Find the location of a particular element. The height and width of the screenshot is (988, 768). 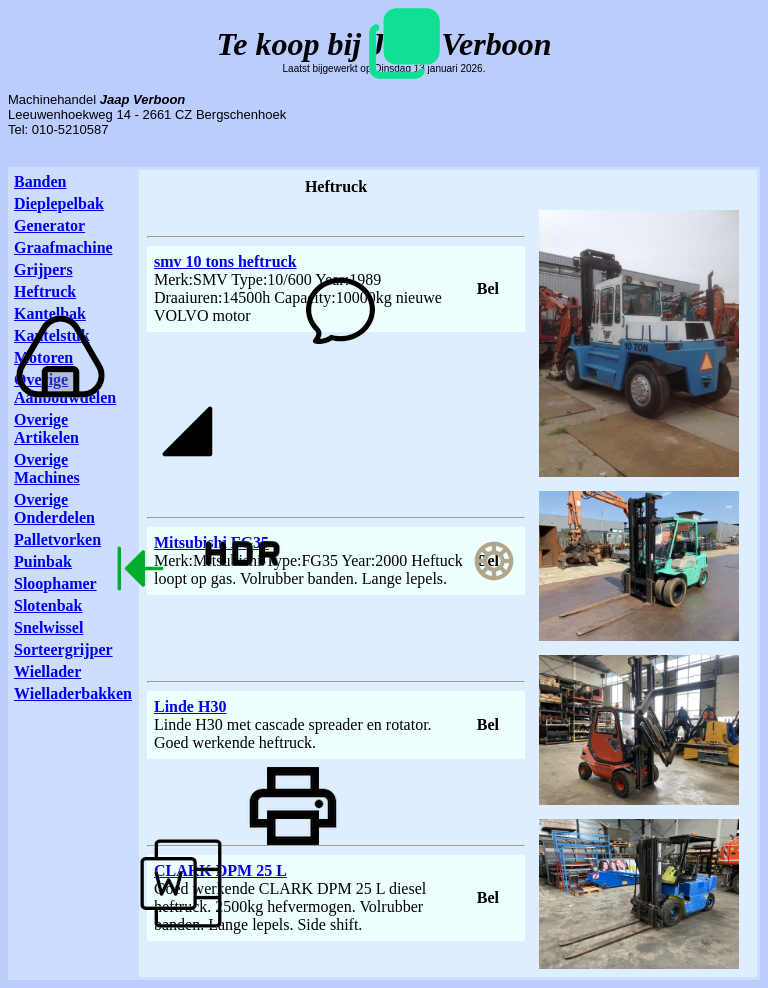

view multiple items or collections is located at coordinates (404, 43).